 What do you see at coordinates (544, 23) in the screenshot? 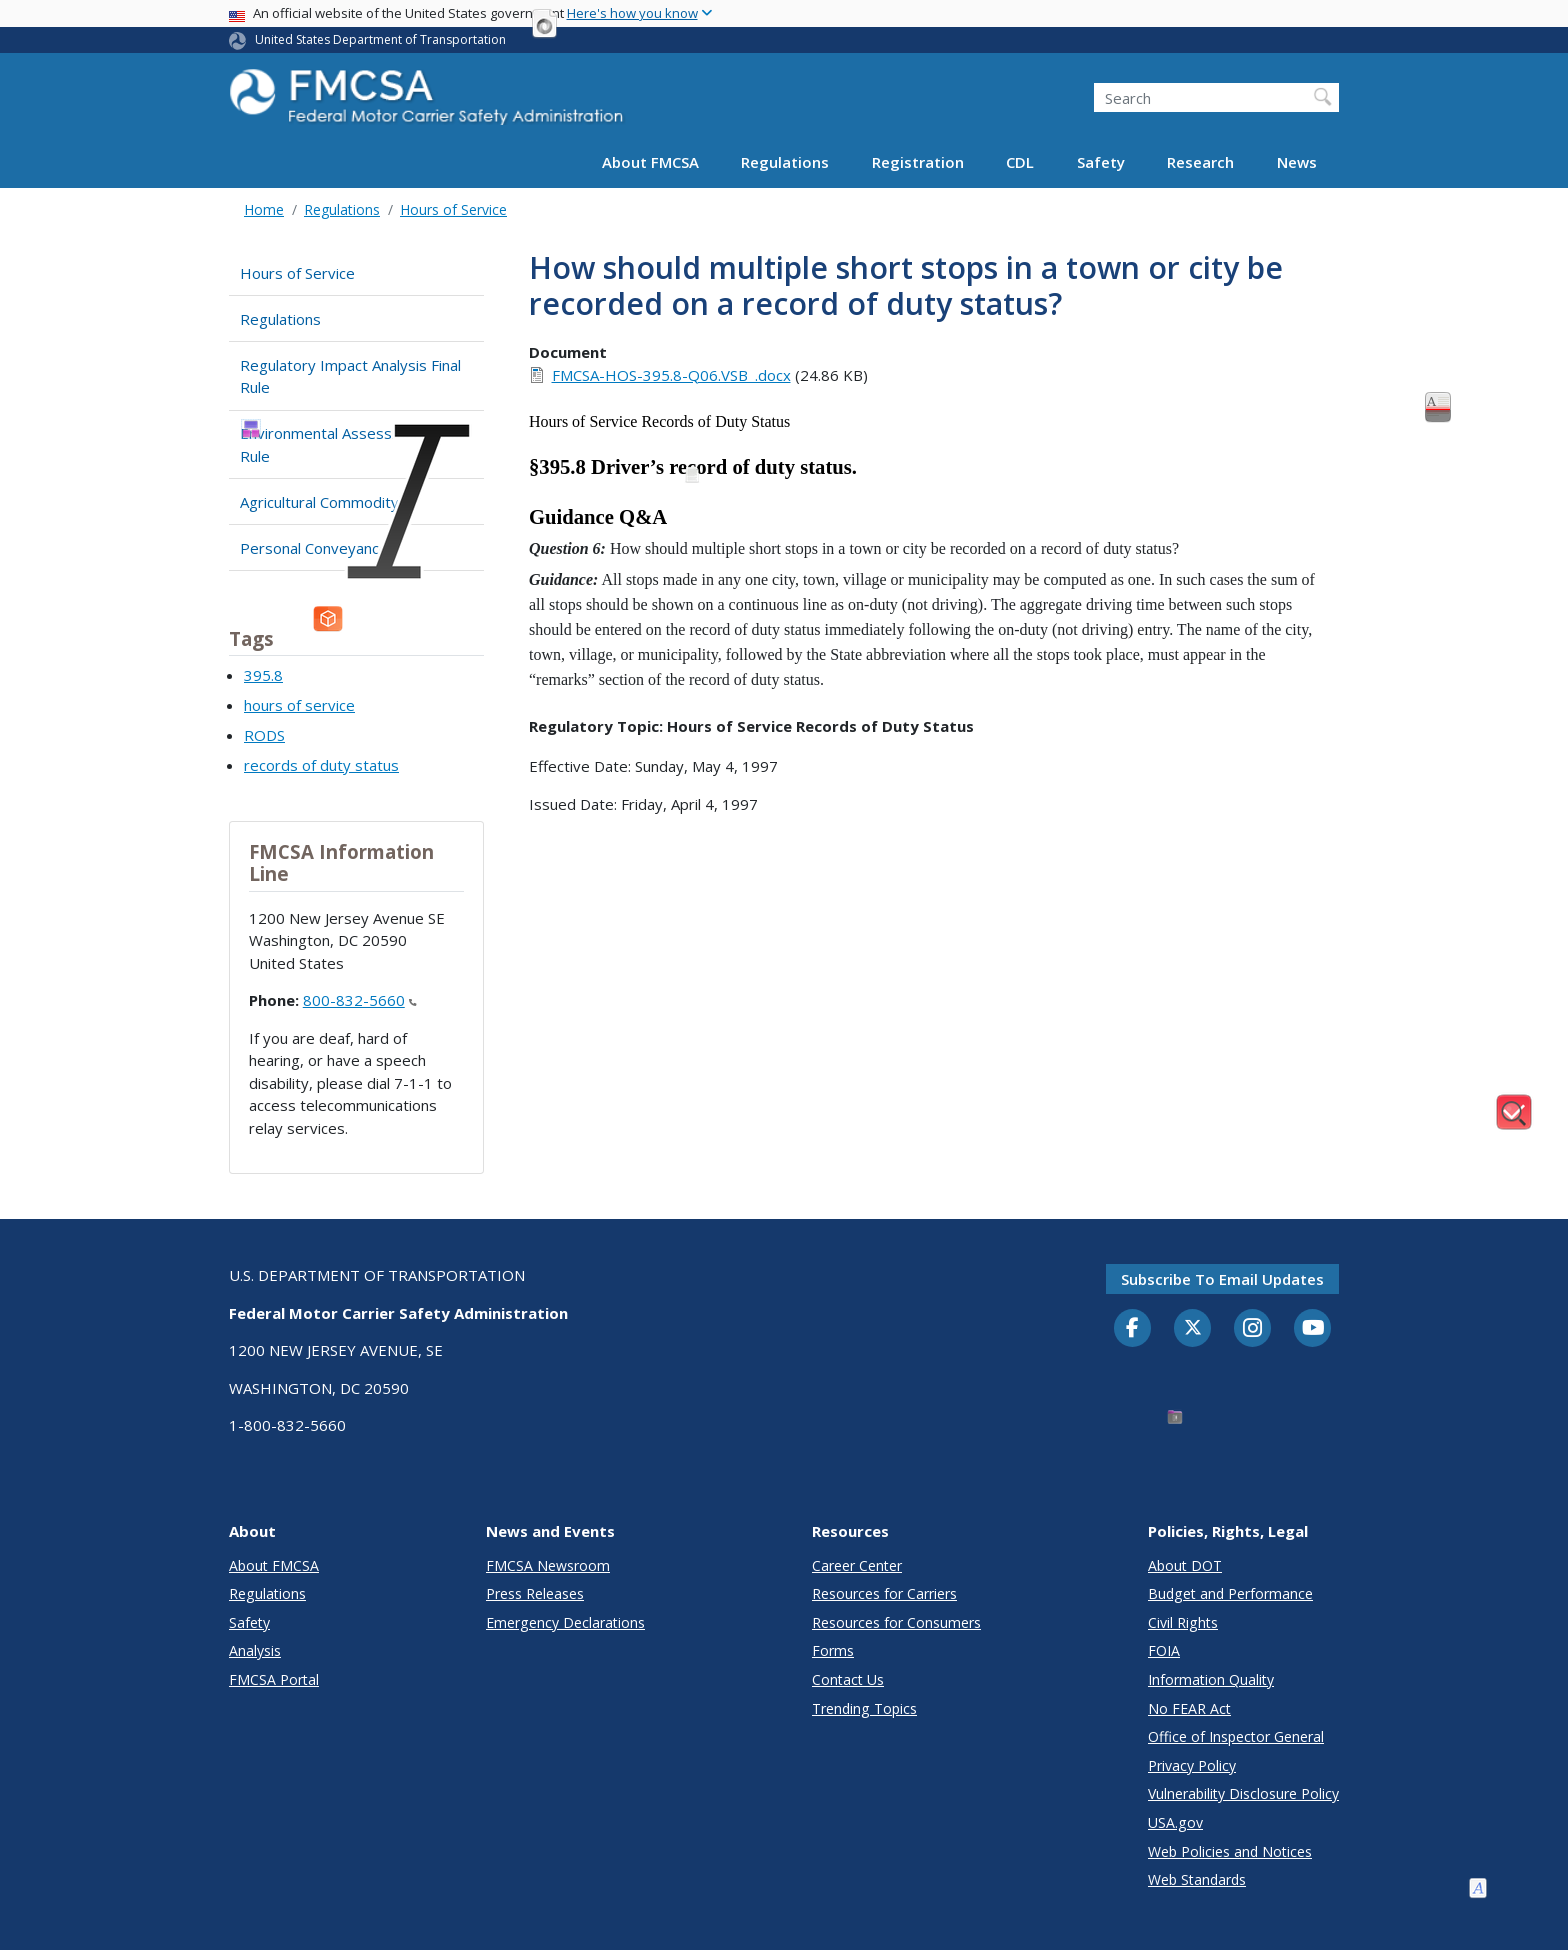
I see `indicates a JSON file type` at bounding box center [544, 23].